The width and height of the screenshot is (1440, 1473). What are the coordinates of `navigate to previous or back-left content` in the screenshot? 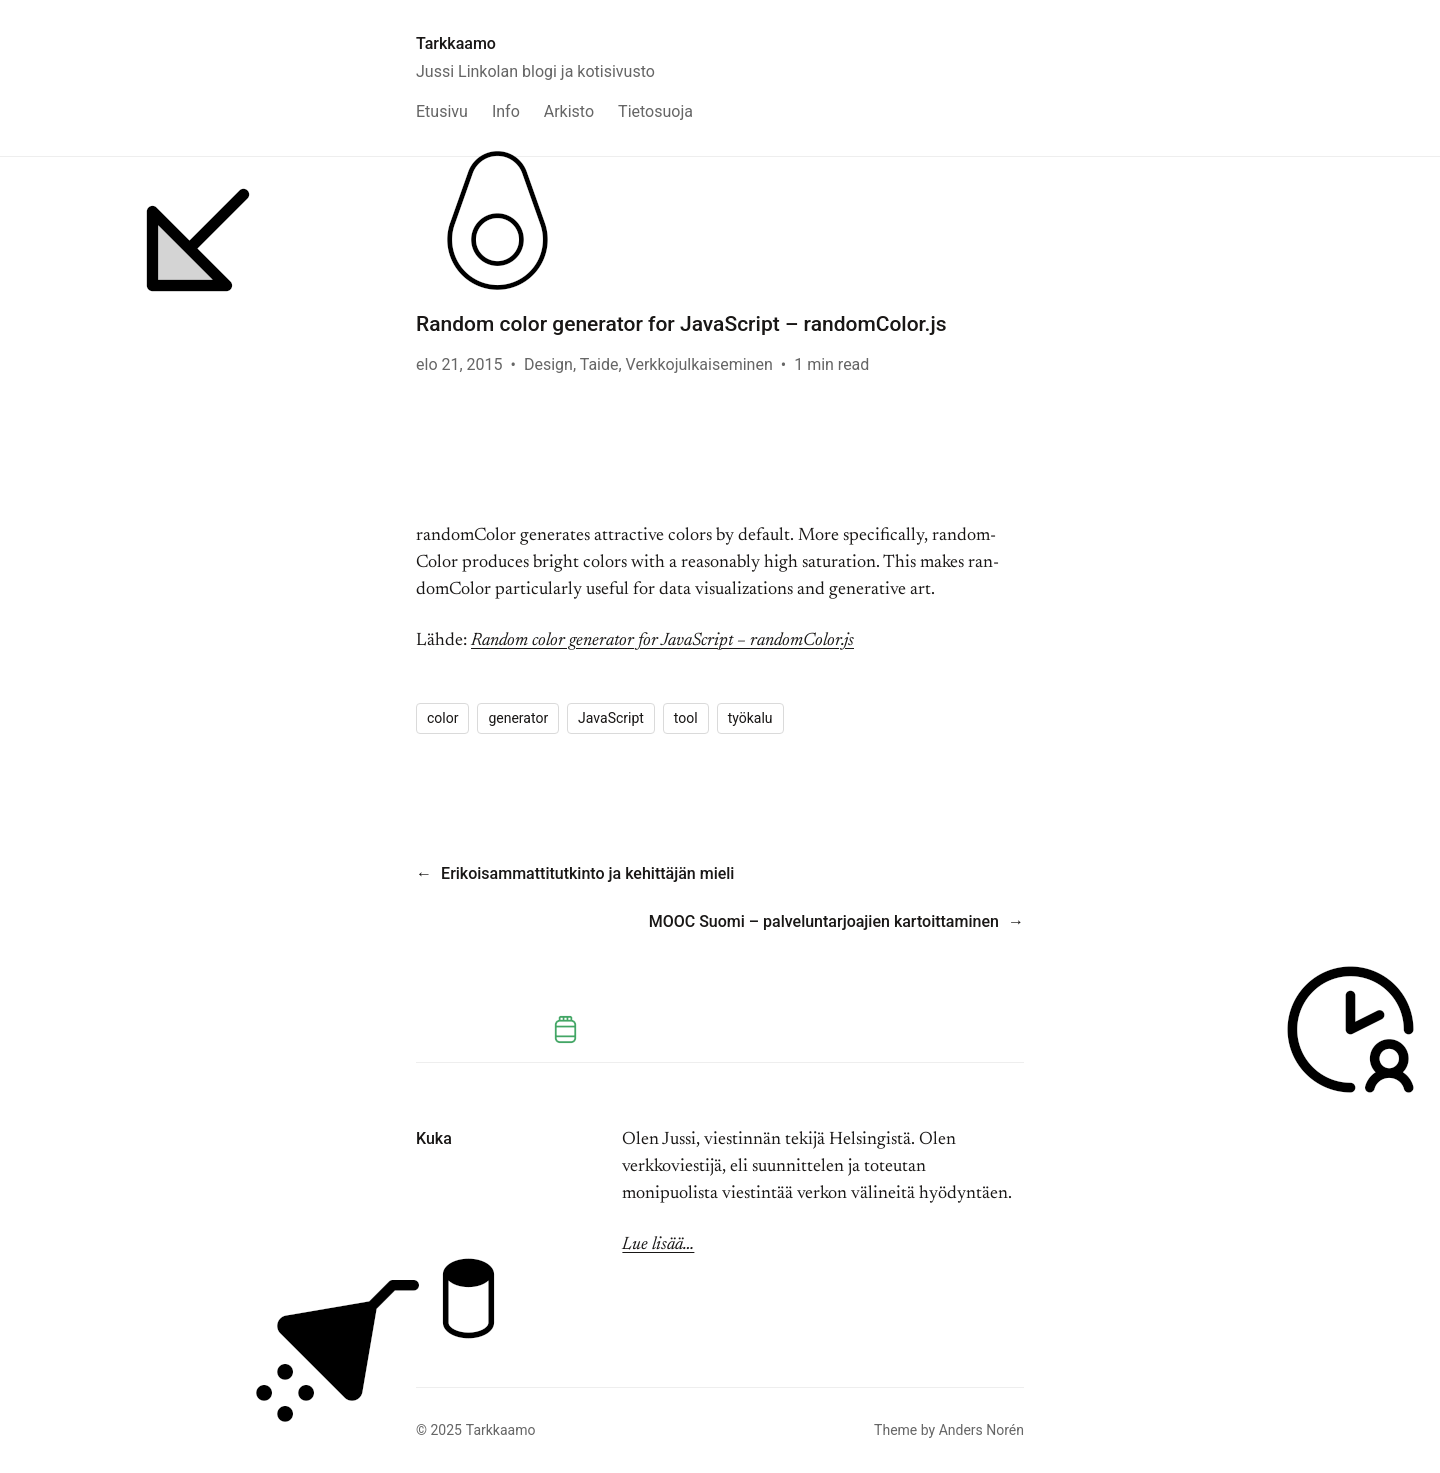 It's located at (198, 240).